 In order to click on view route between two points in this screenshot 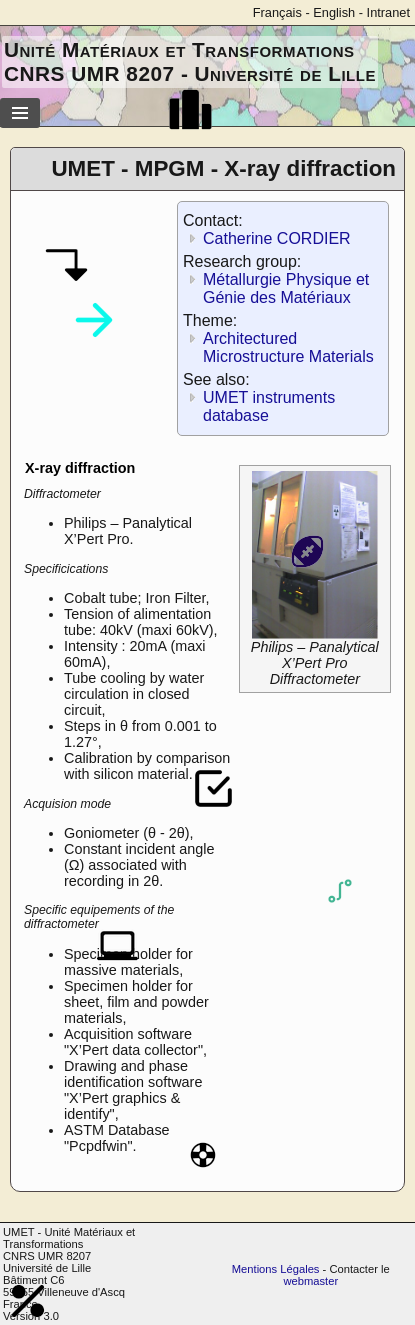, I will do `click(340, 891)`.